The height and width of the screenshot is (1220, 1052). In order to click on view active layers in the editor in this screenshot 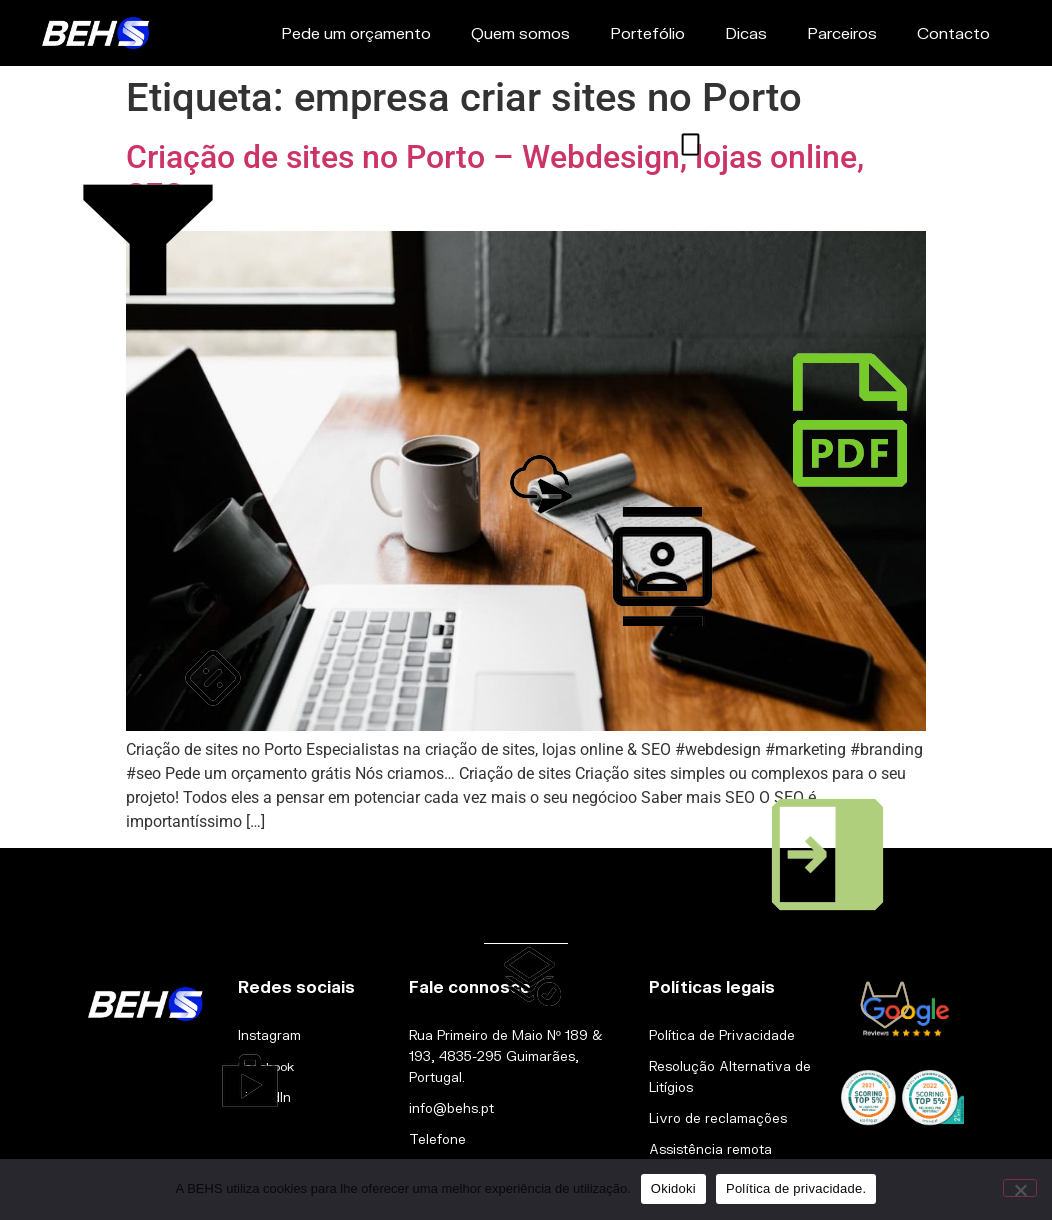, I will do `click(529, 974)`.